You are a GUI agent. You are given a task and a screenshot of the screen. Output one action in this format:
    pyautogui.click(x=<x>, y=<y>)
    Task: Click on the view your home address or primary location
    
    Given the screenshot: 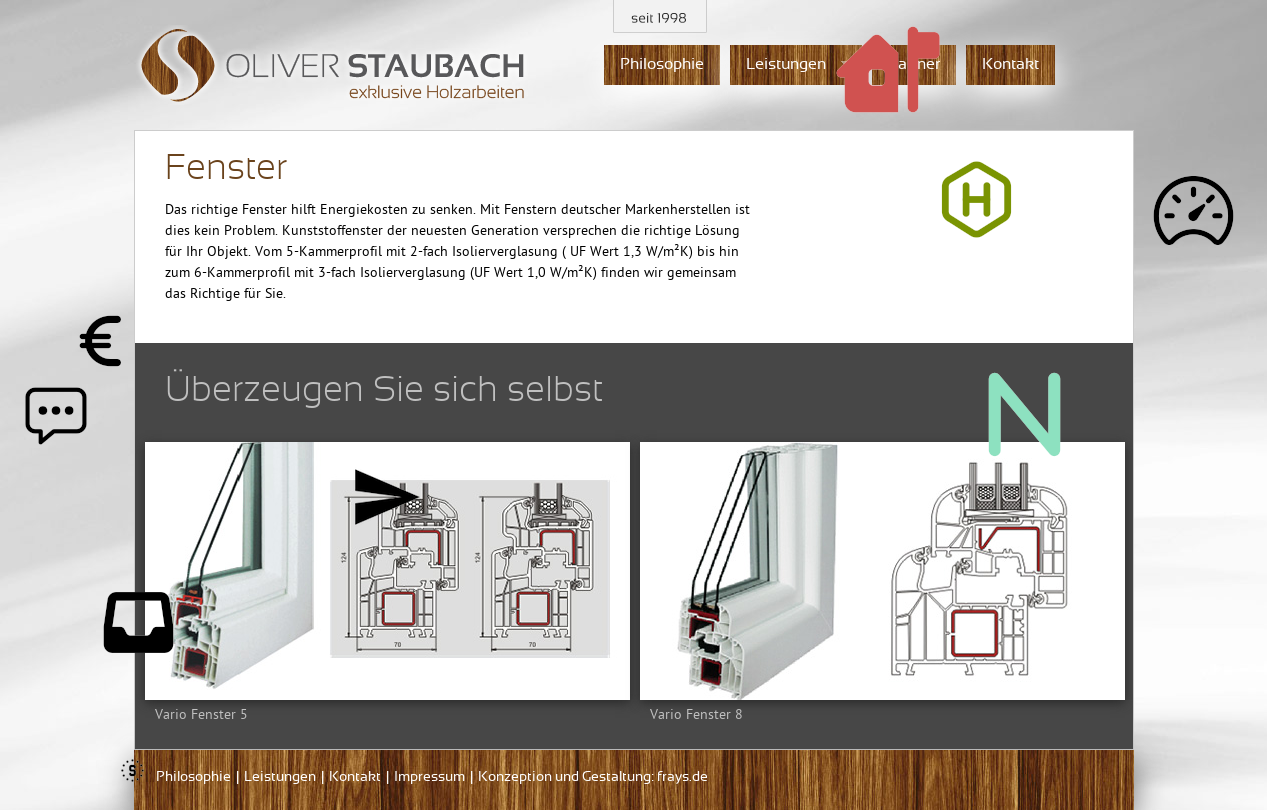 What is the action you would take?
    pyautogui.click(x=887, y=69)
    